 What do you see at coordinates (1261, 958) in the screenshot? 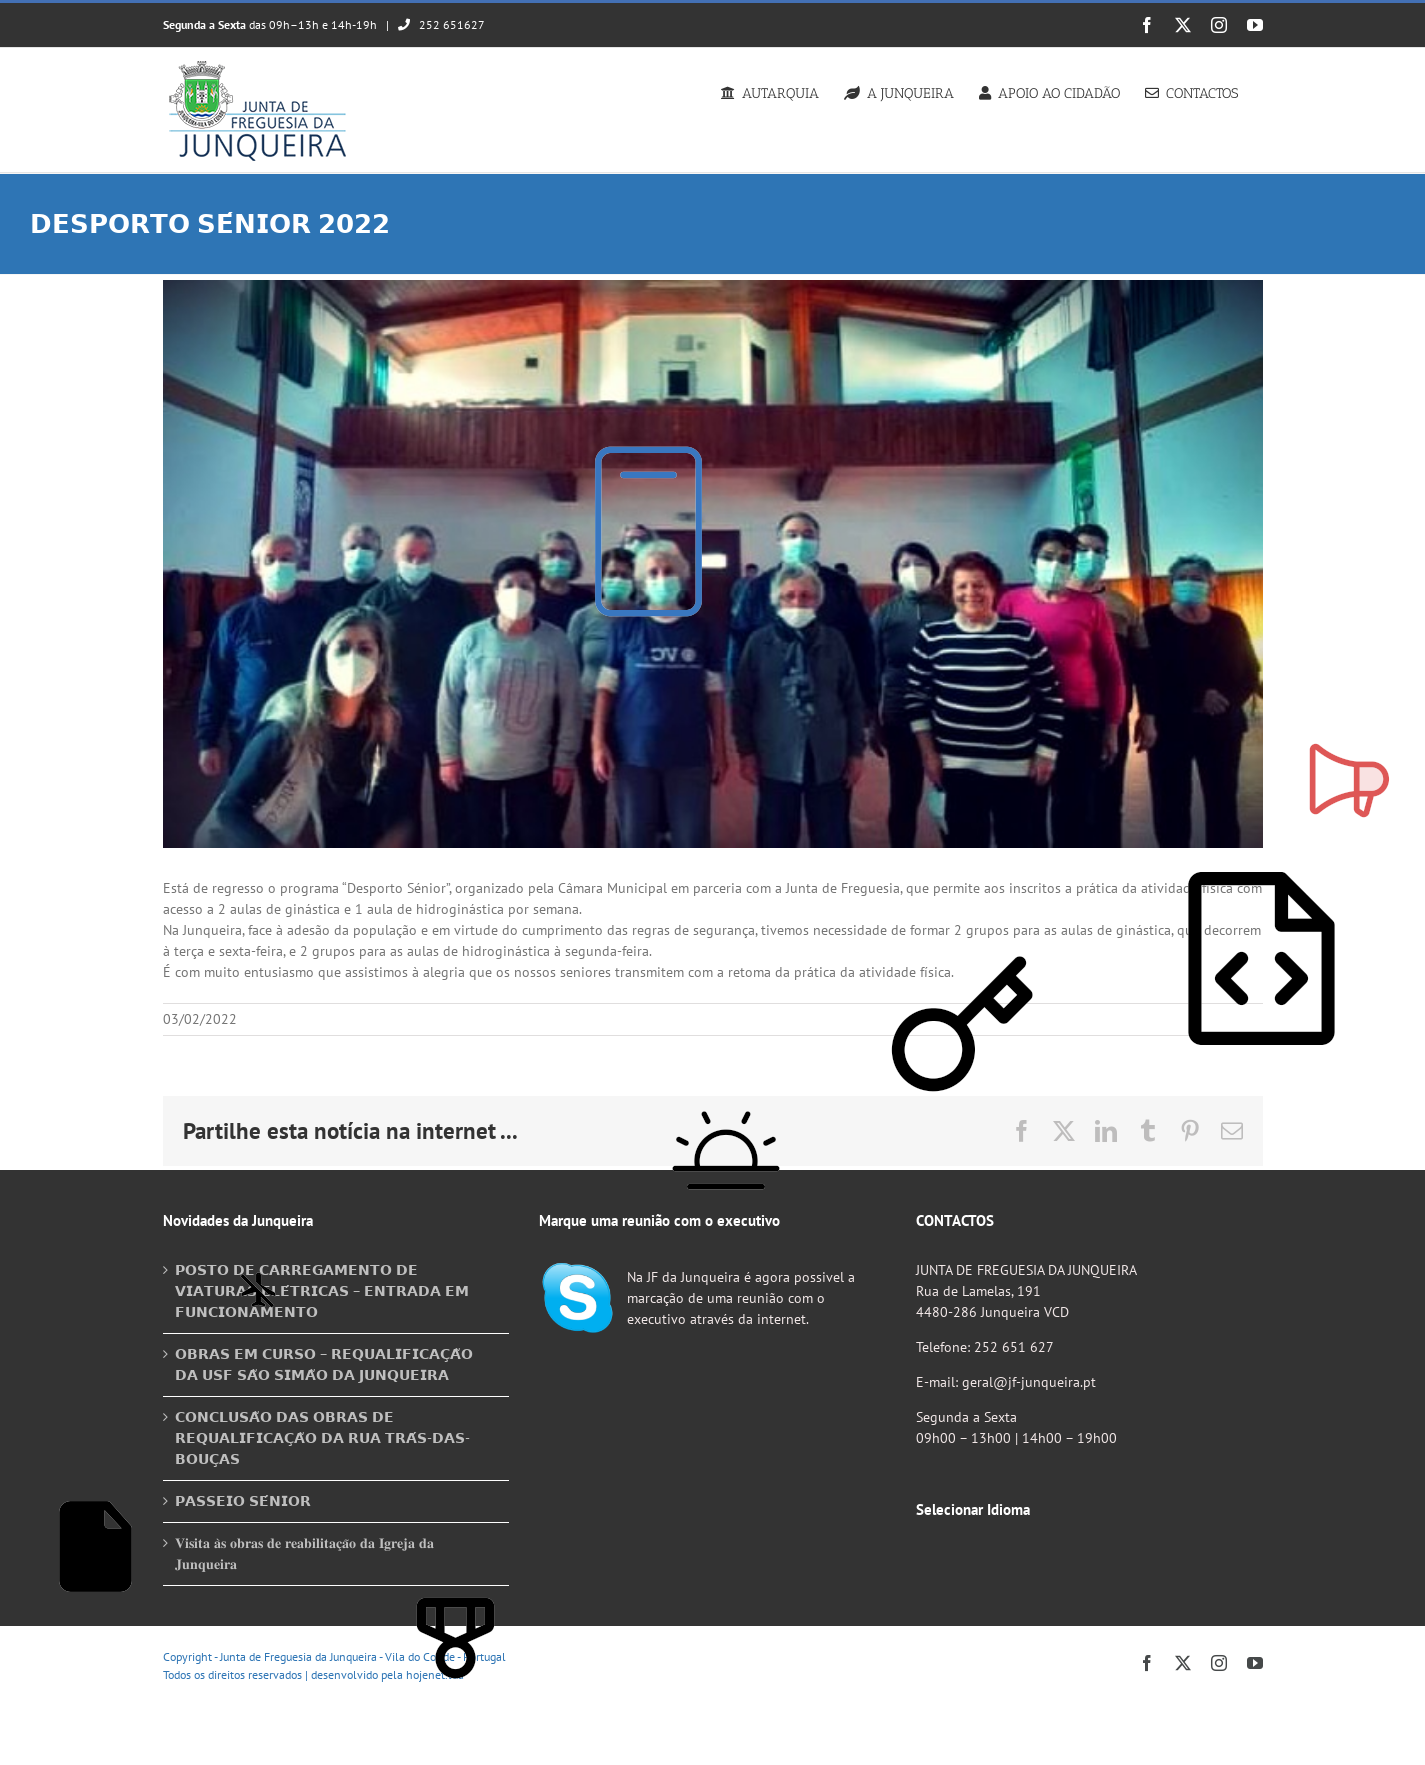
I see `view source code file` at bounding box center [1261, 958].